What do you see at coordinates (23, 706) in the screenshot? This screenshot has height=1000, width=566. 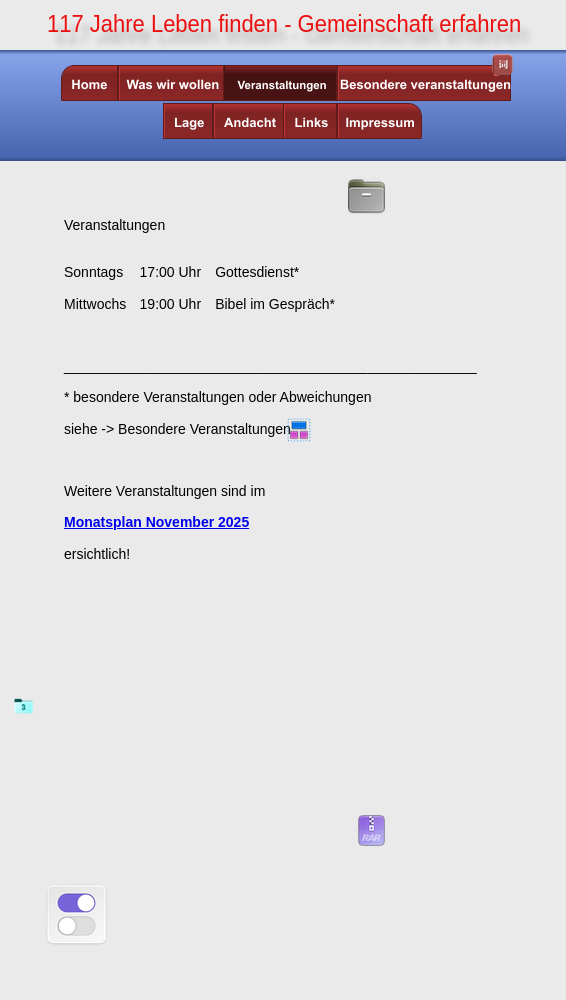 I see `folder containing autodesk 3ds max project files` at bounding box center [23, 706].